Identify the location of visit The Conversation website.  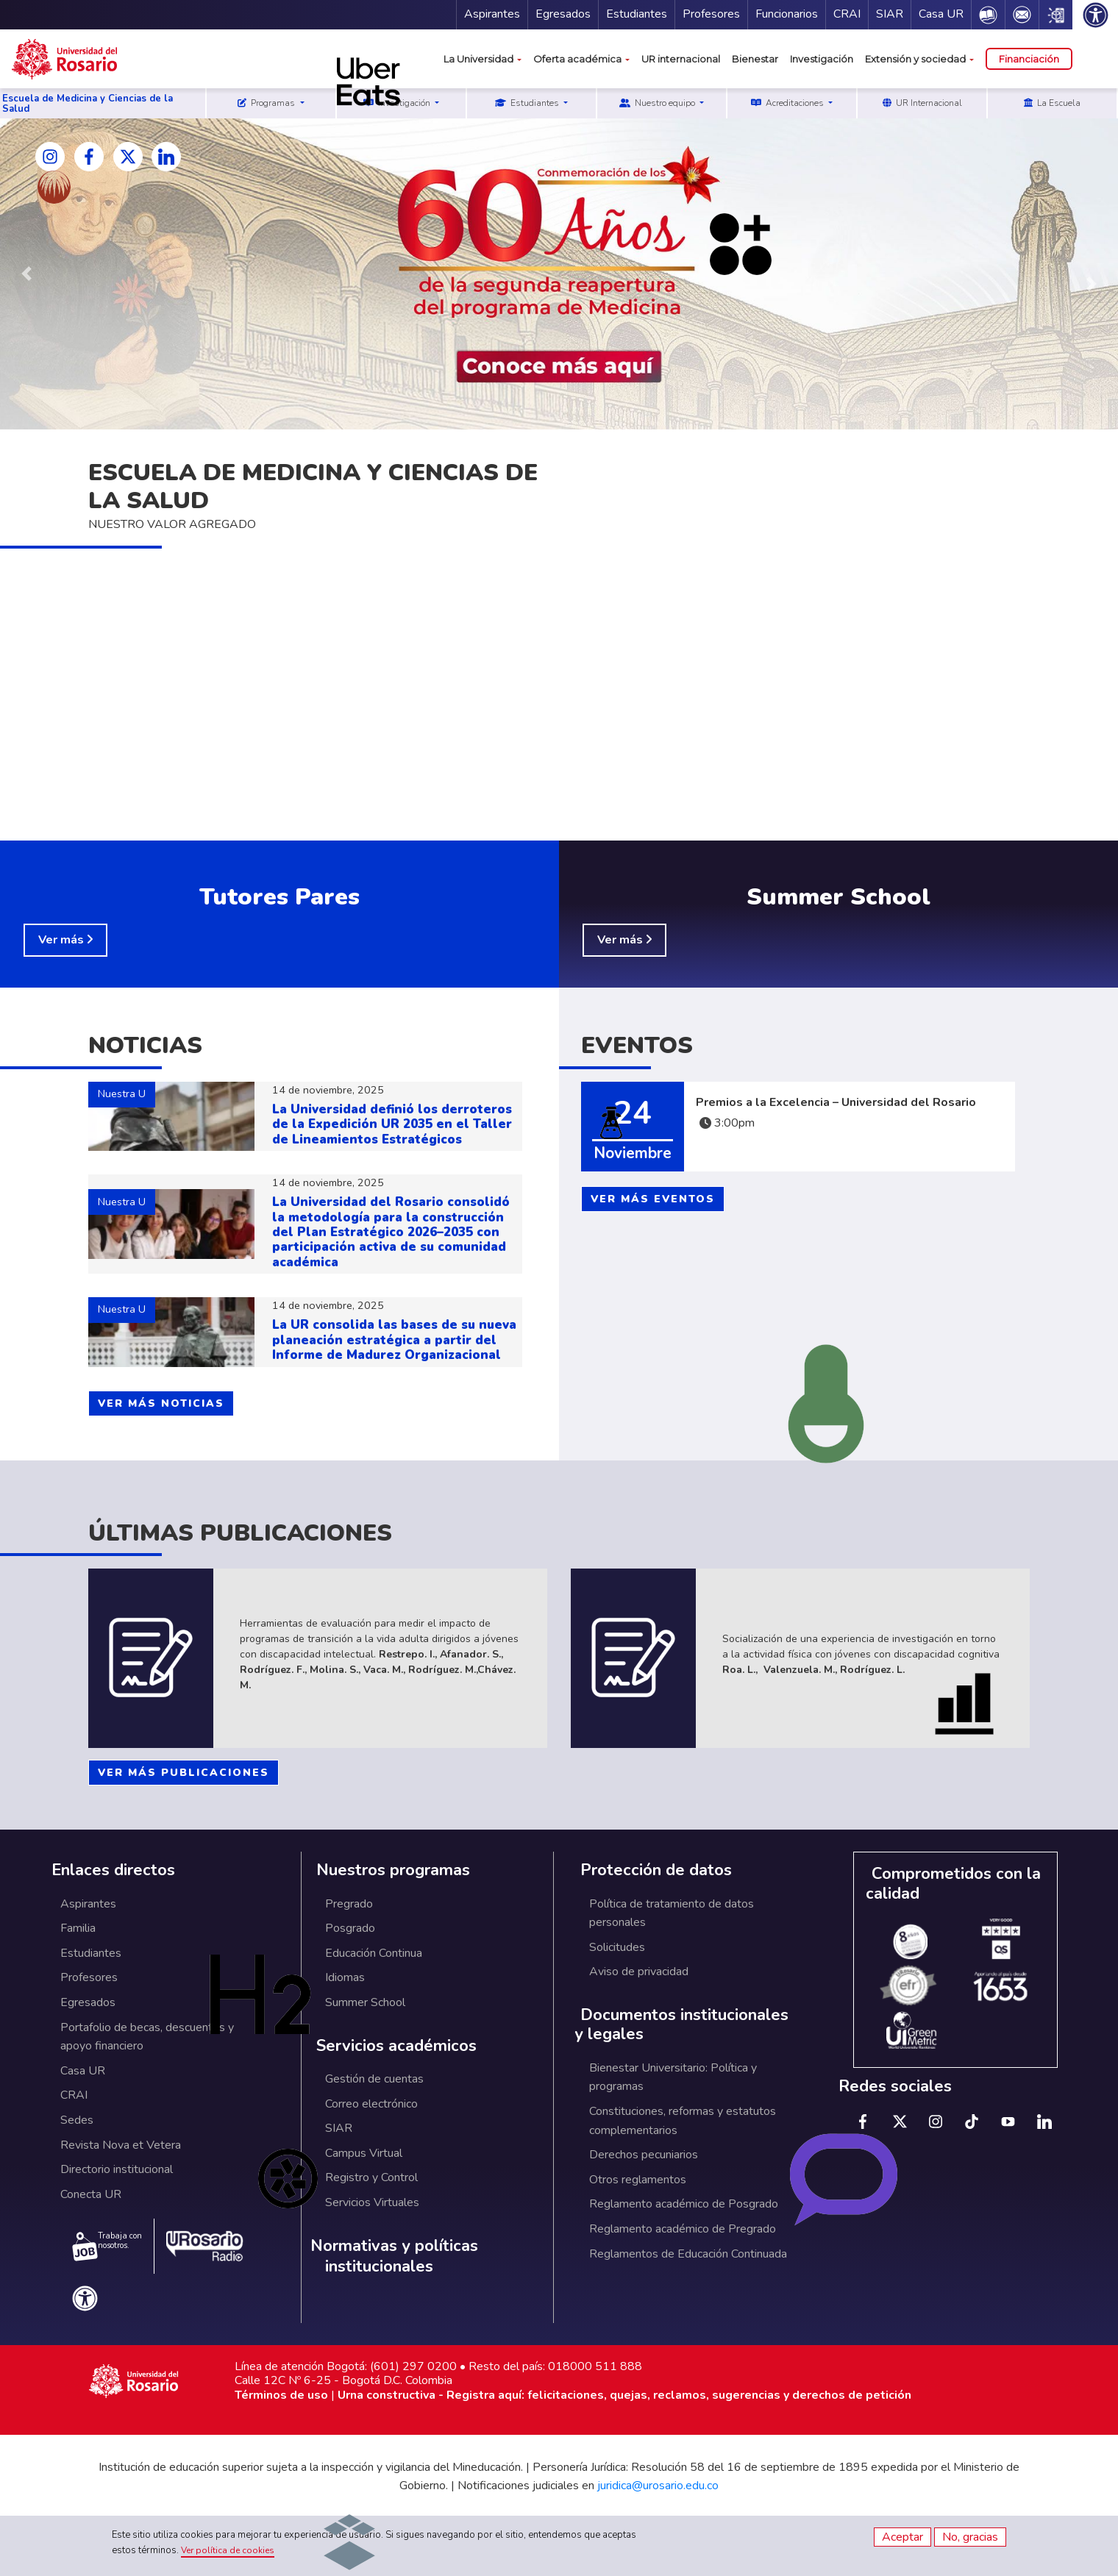
(844, 2180).